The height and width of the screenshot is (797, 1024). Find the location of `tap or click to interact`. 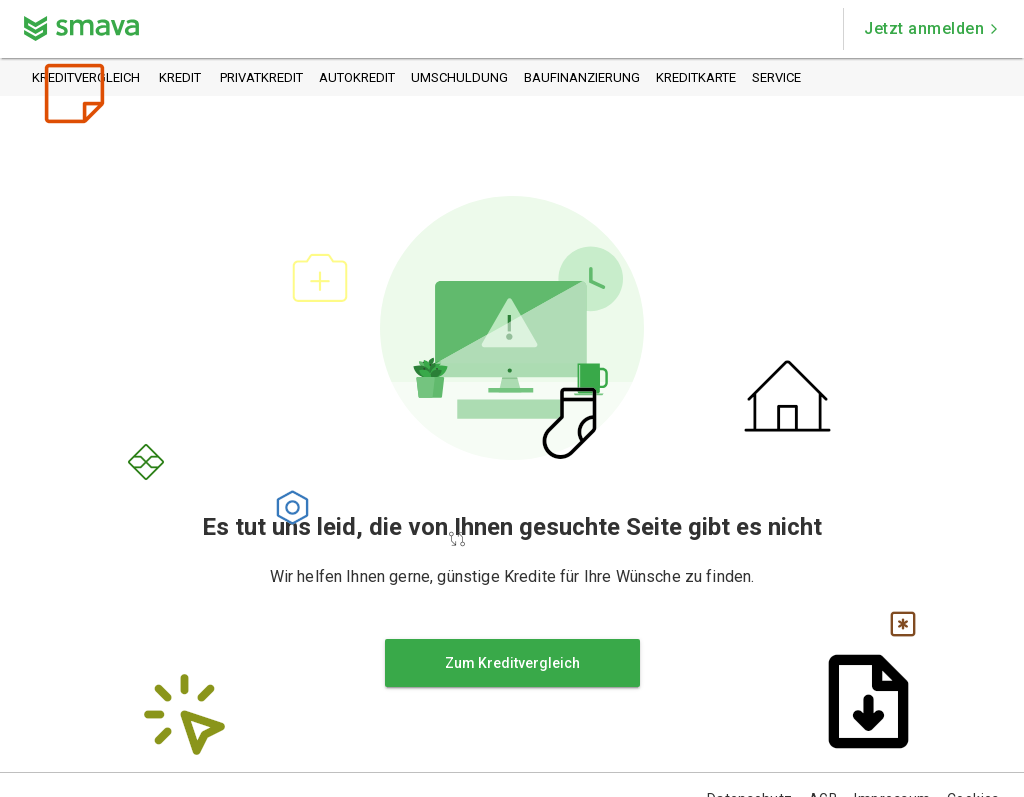

tap or click to interact is located at coordinates (184, 714).